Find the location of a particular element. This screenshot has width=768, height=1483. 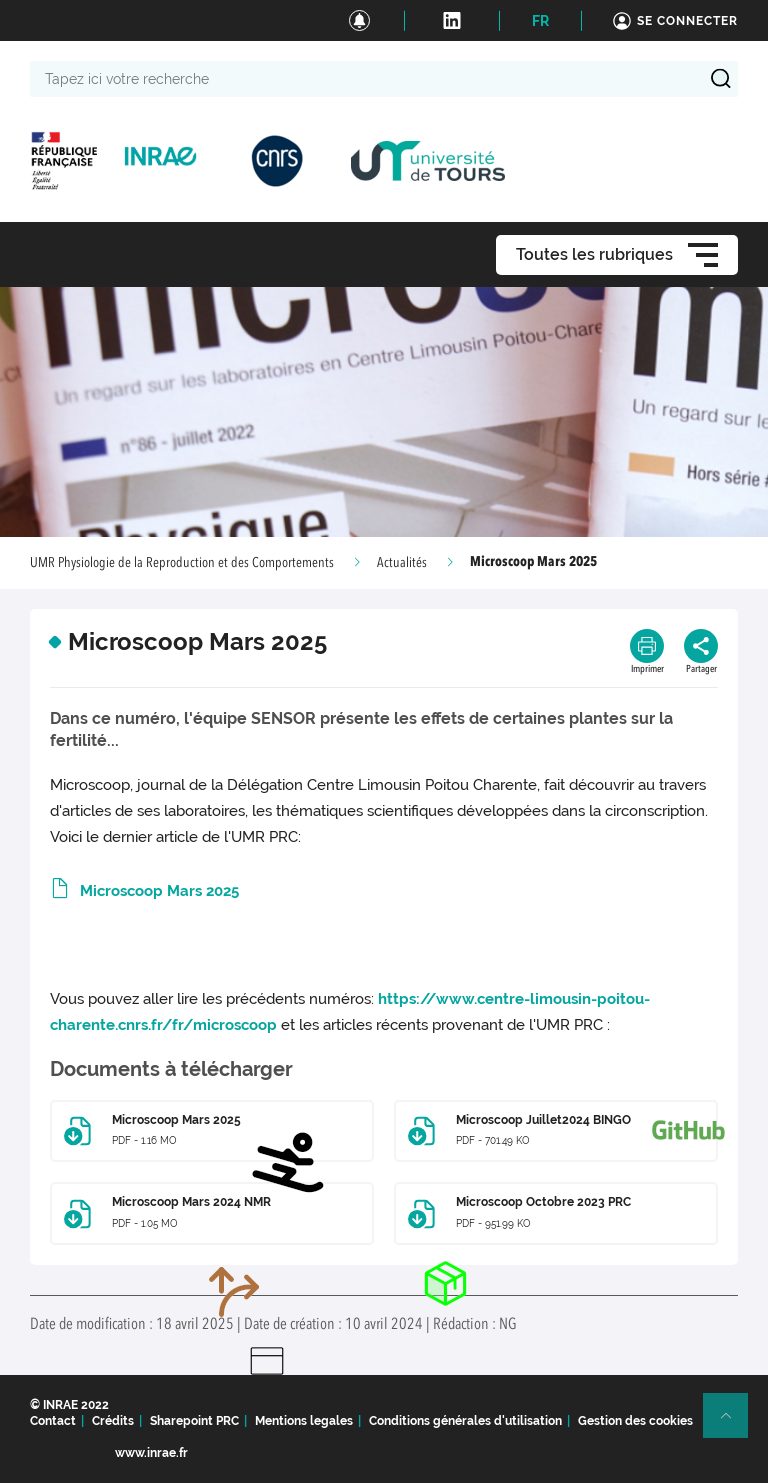

open web browser is located at coordinates (267, 1361).